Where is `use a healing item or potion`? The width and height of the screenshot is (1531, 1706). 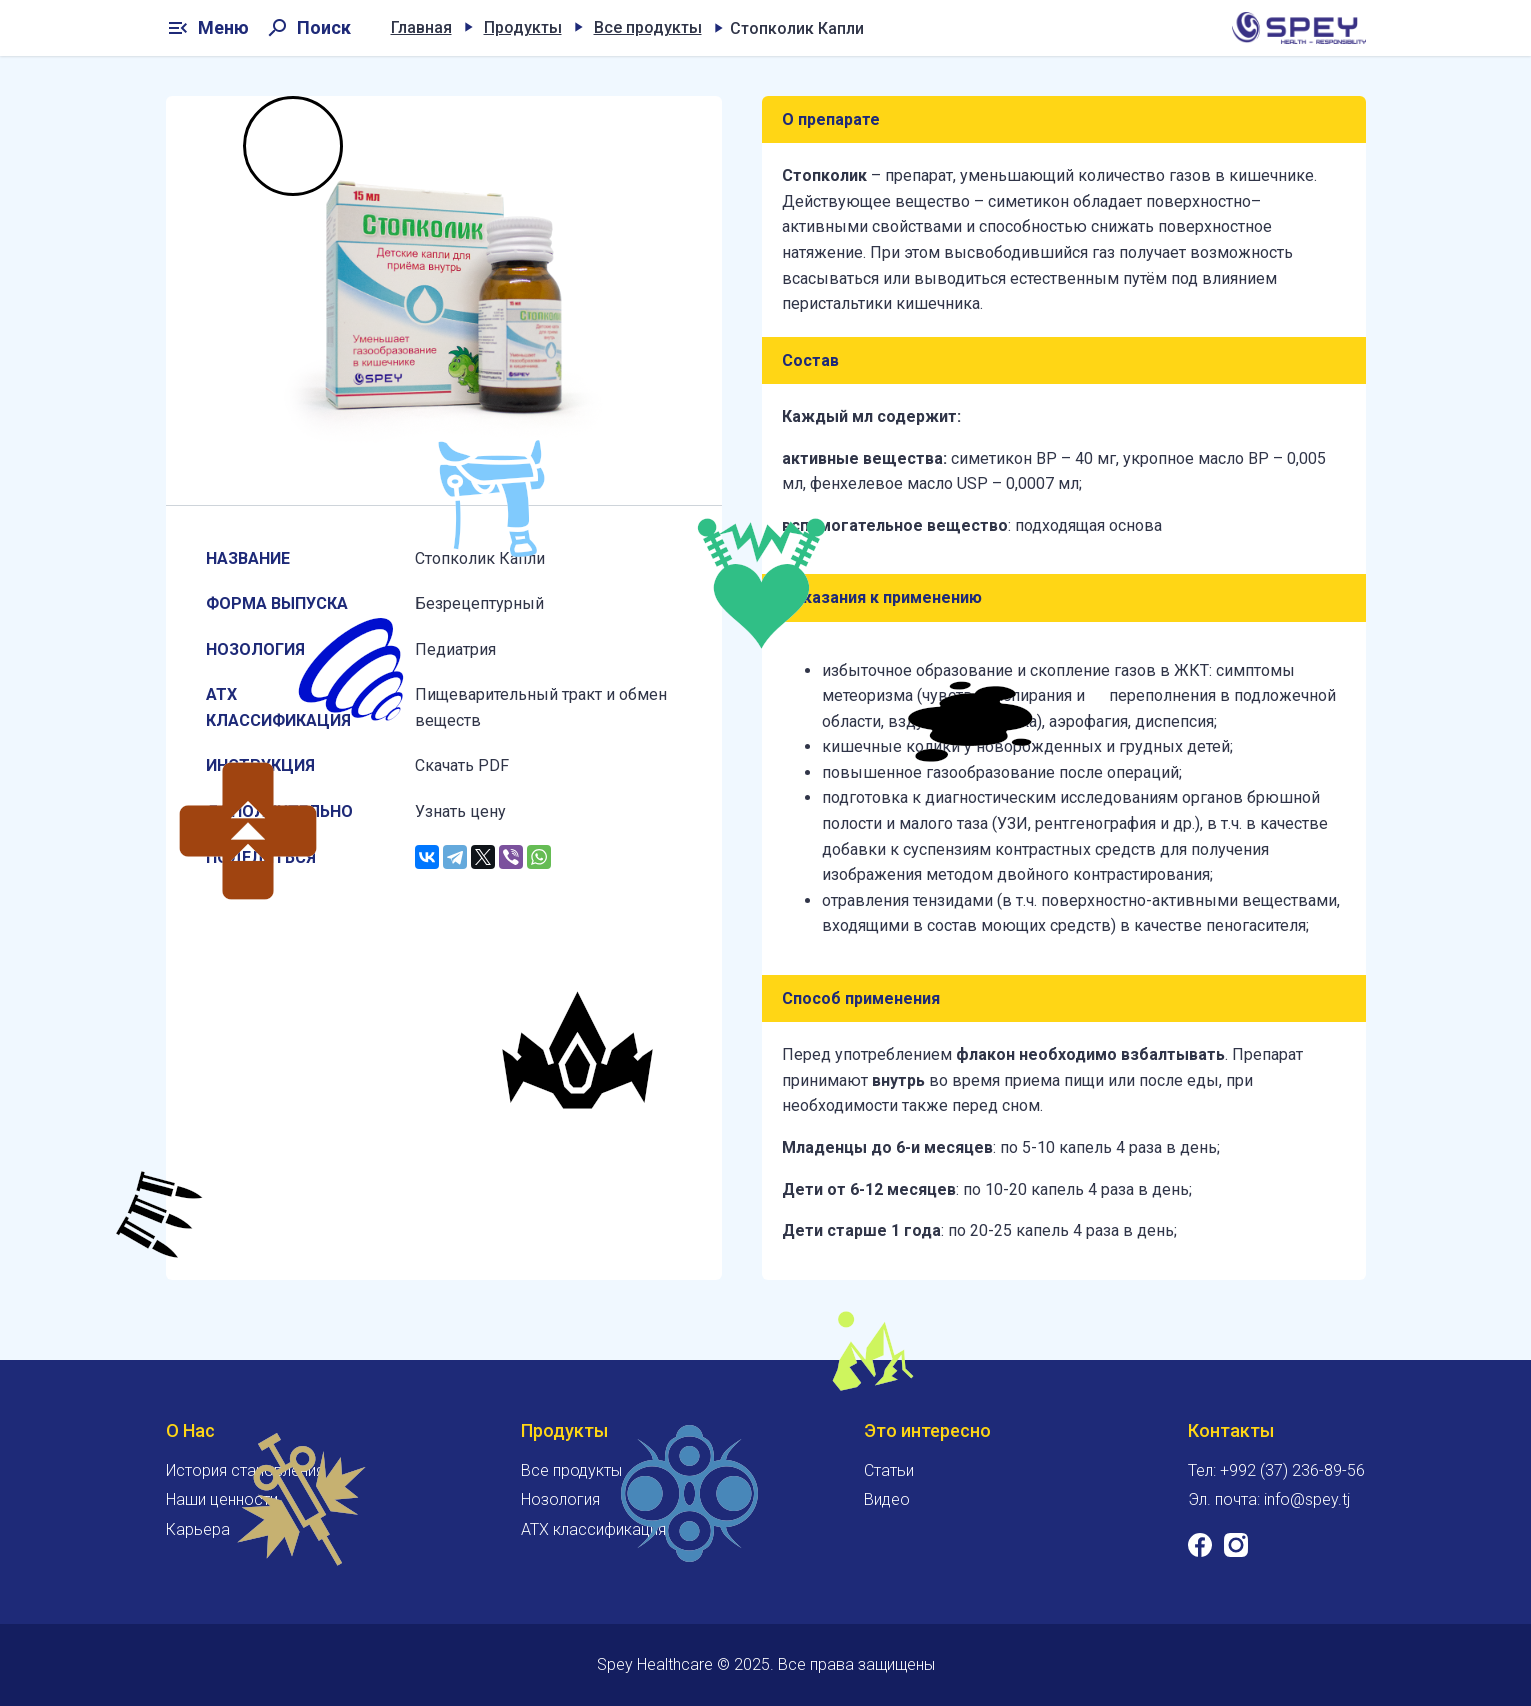 use a healing item or potion is located at coordinates (299, 1498).